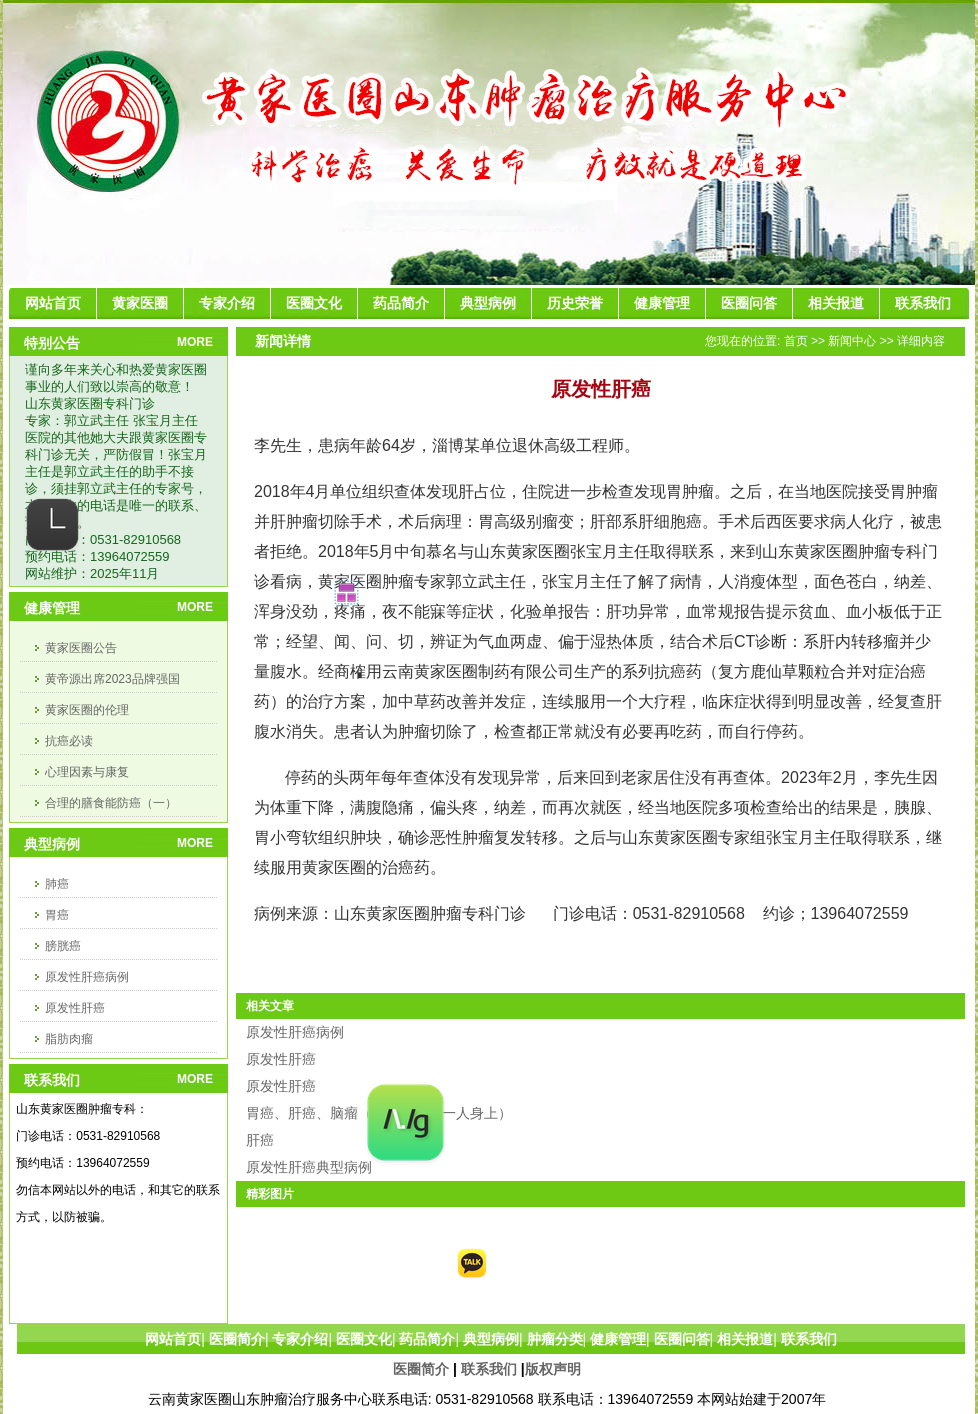  Describe the element at coordinates (405, 1122) in the screenshot. I see `open regex tester application` at that location.